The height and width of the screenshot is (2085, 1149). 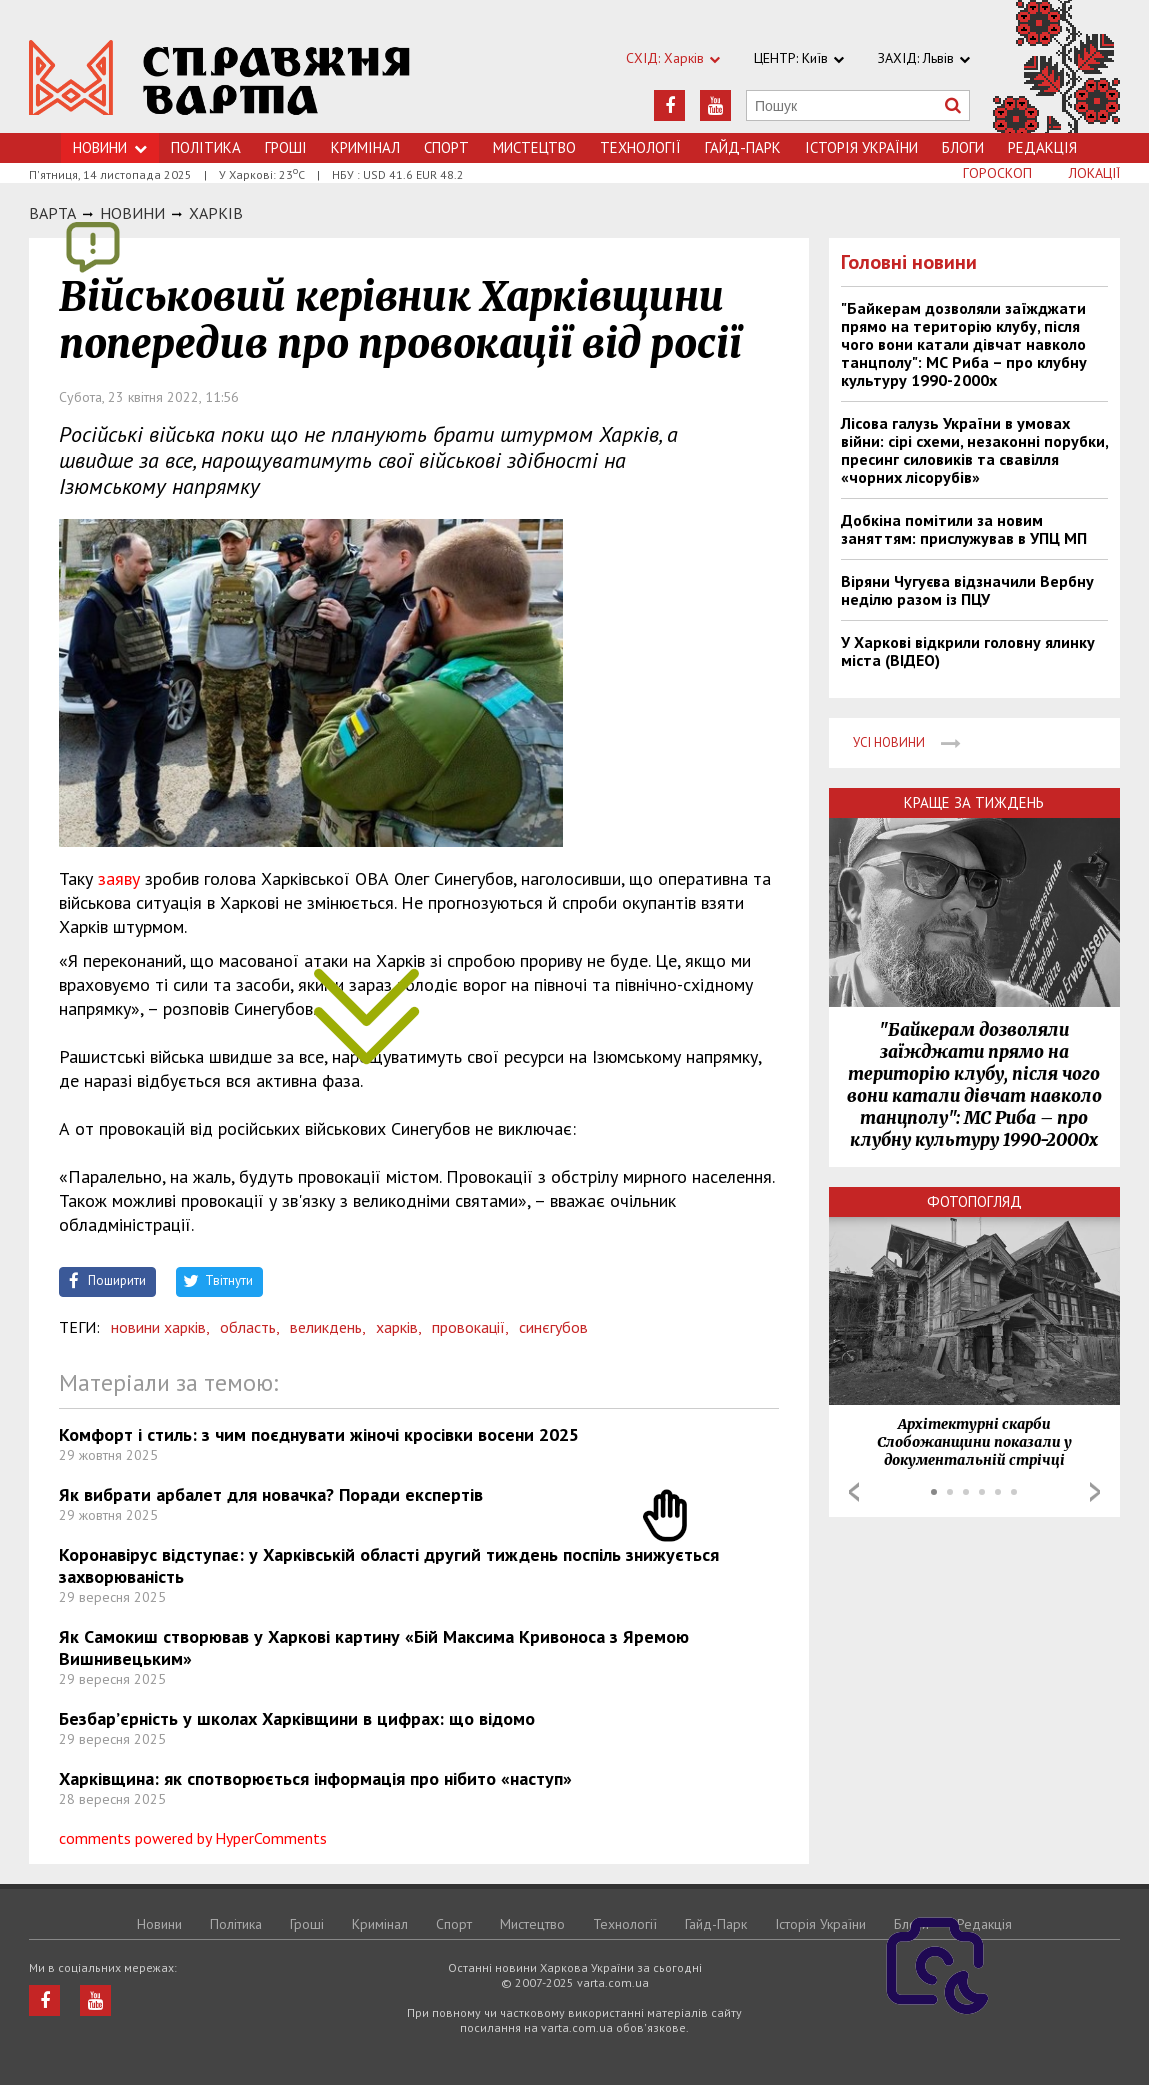 I want to click on scroll down or view more content below, so click(x=366, y=1016).